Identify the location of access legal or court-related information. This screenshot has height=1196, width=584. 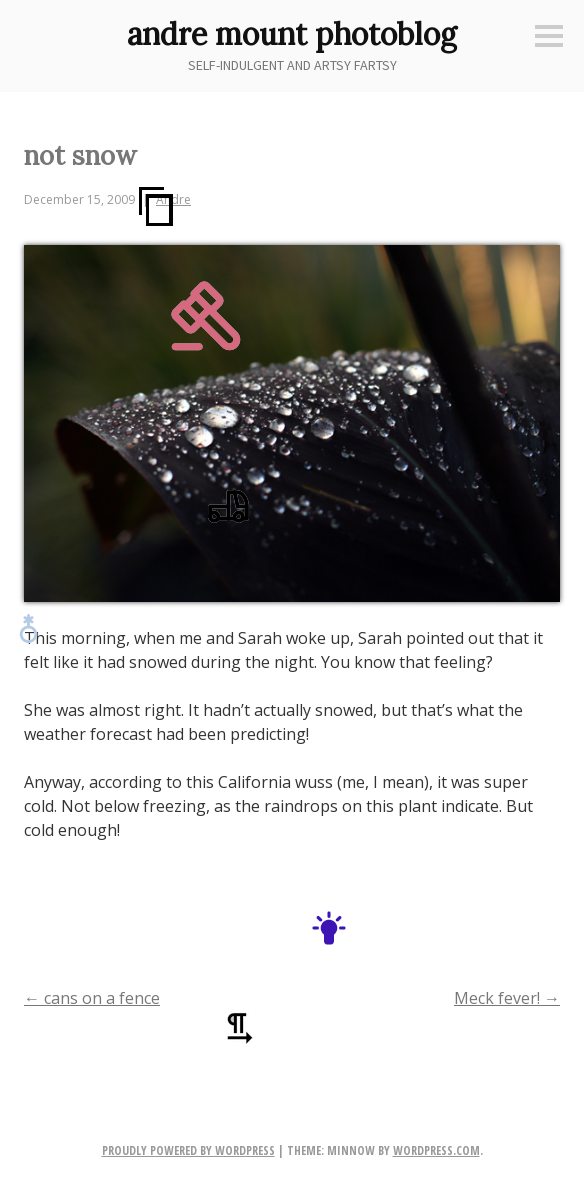
(206, 316).